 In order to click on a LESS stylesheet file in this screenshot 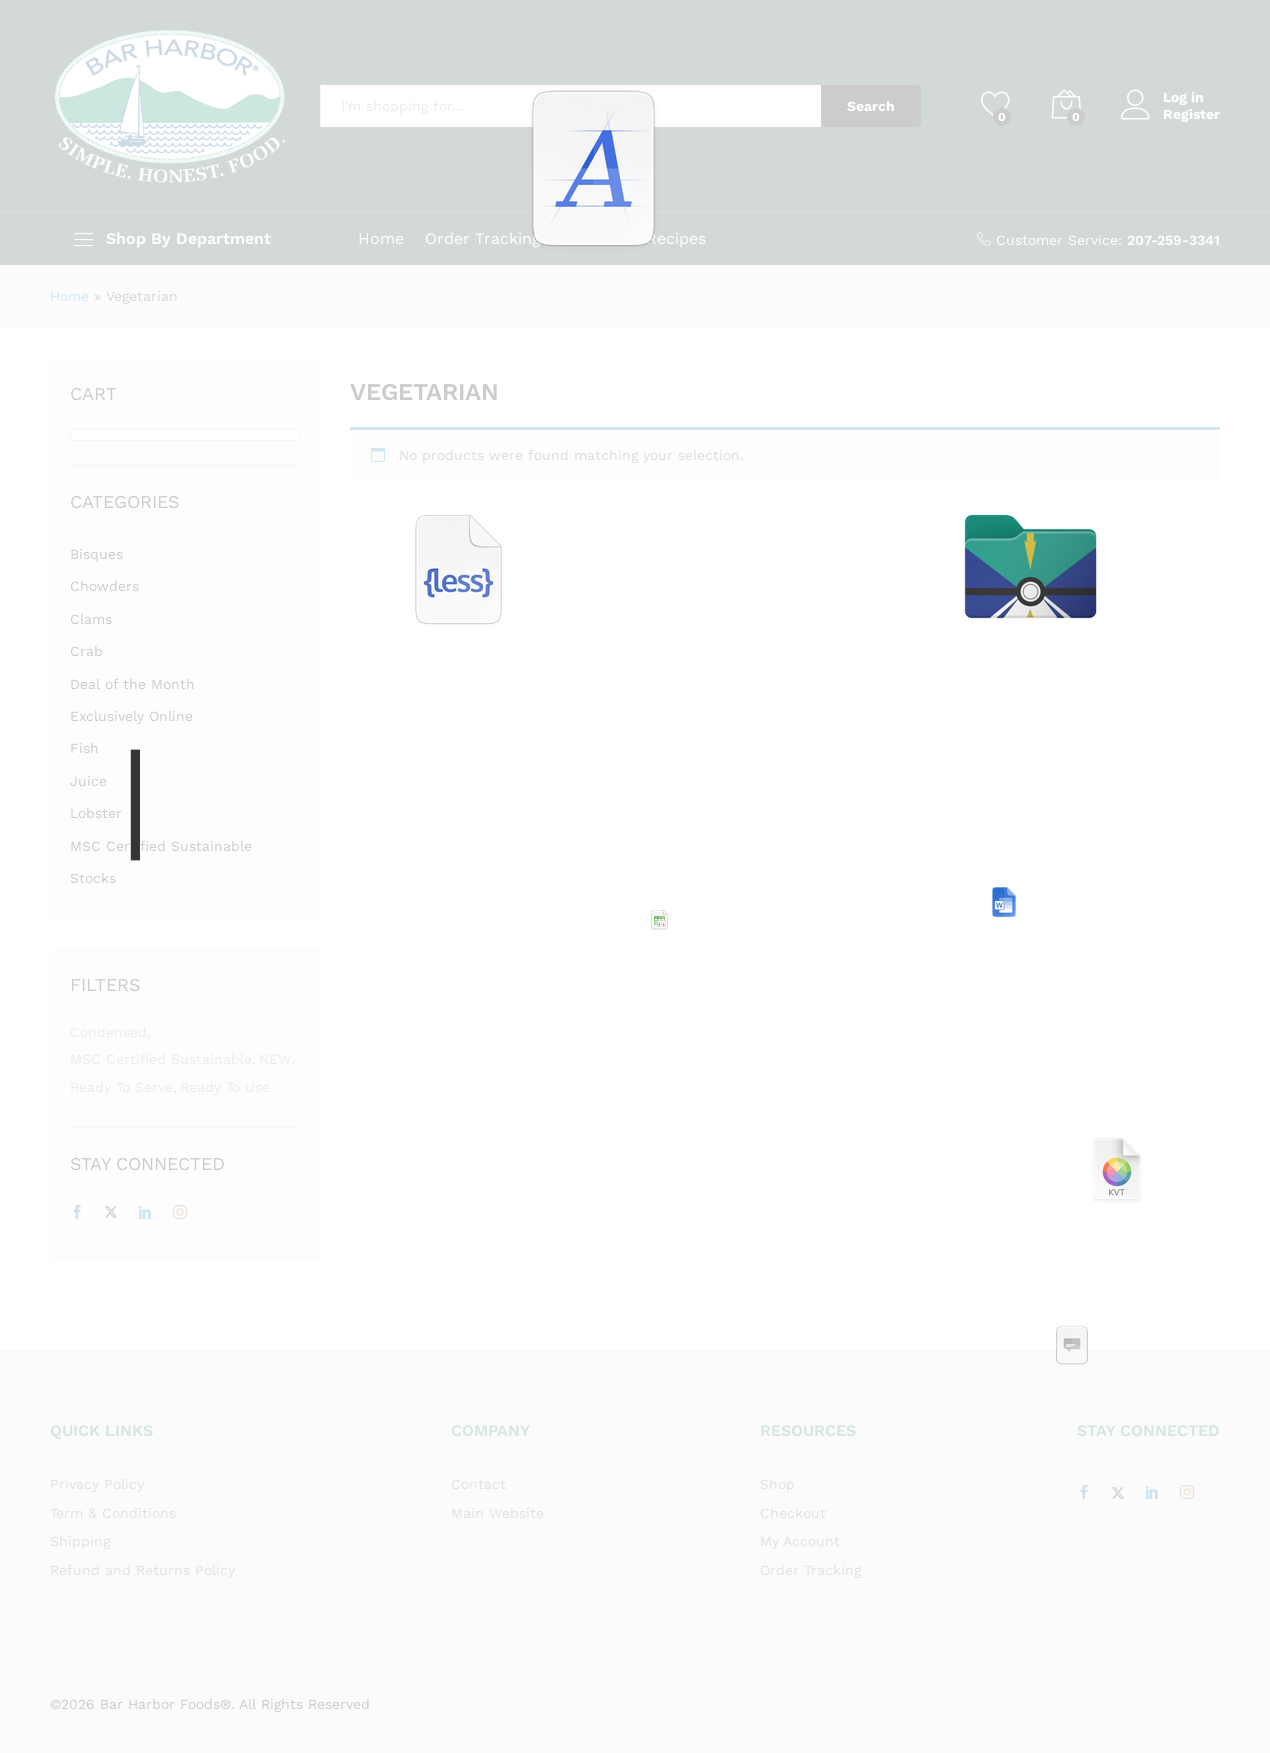, I will do `click(458, 569)`.